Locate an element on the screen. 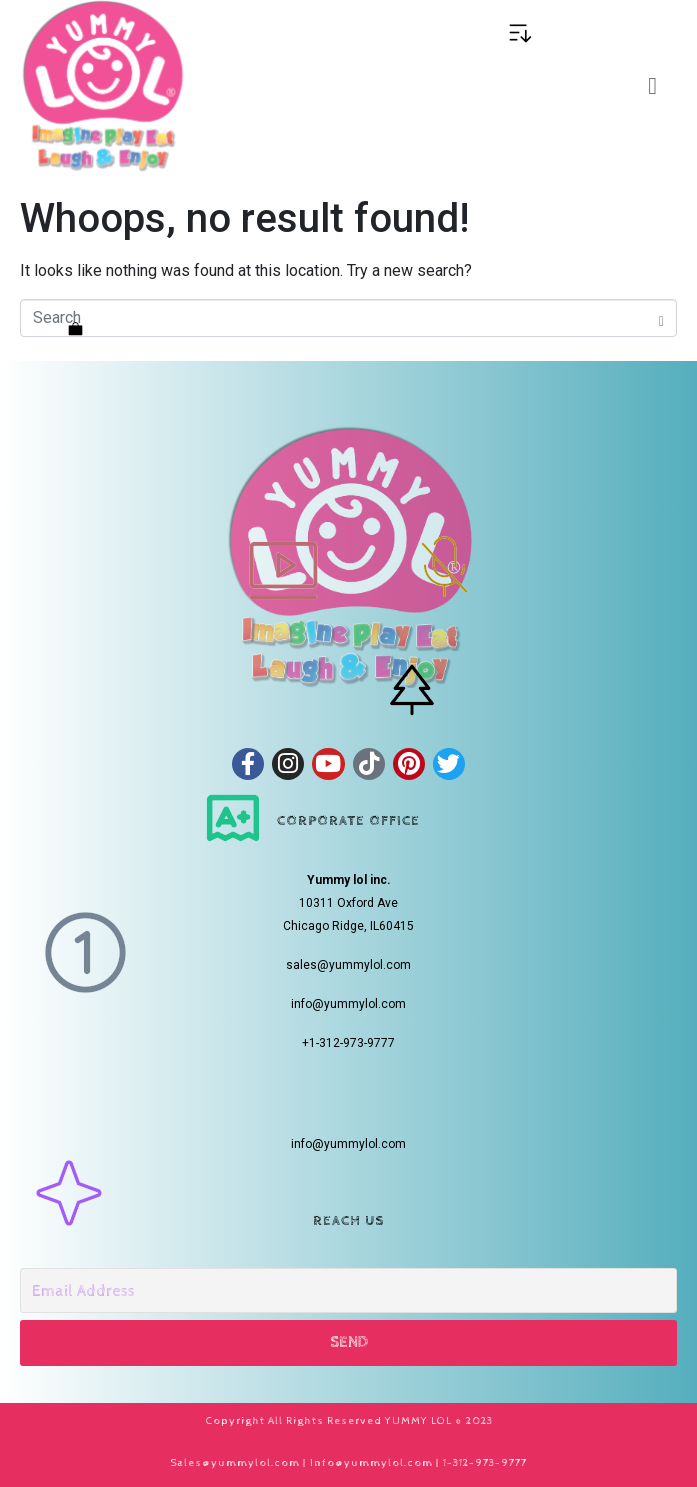 The height and width of the screenshot is (1487, 697). mute your microphone is located at coordinates (444, 565).